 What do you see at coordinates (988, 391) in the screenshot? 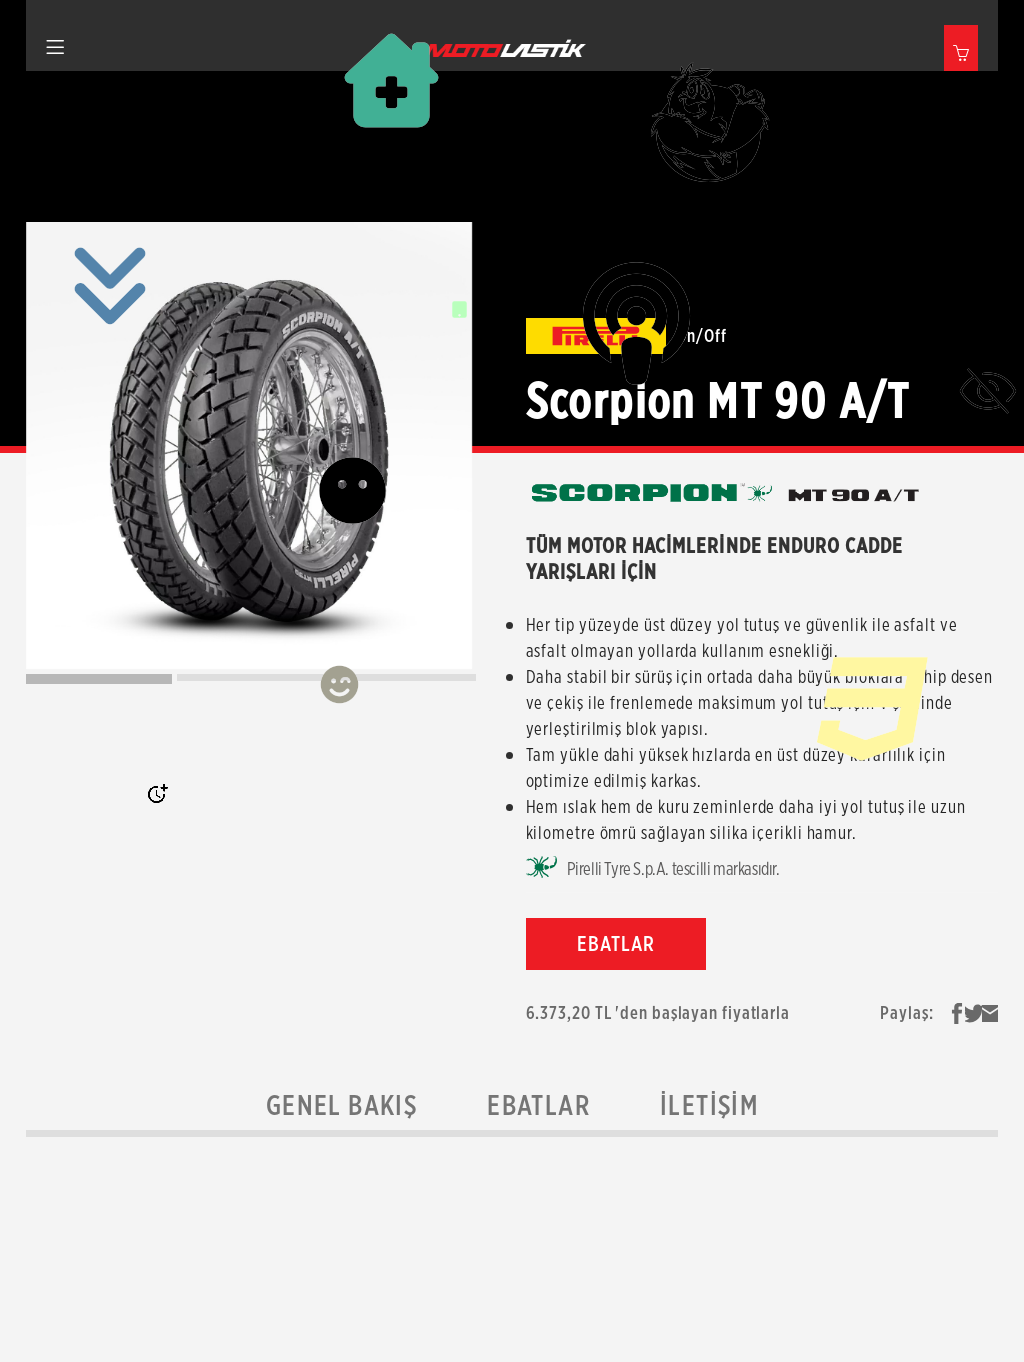
I see `hide password or sensitive content` at bounding box center [988, 391].